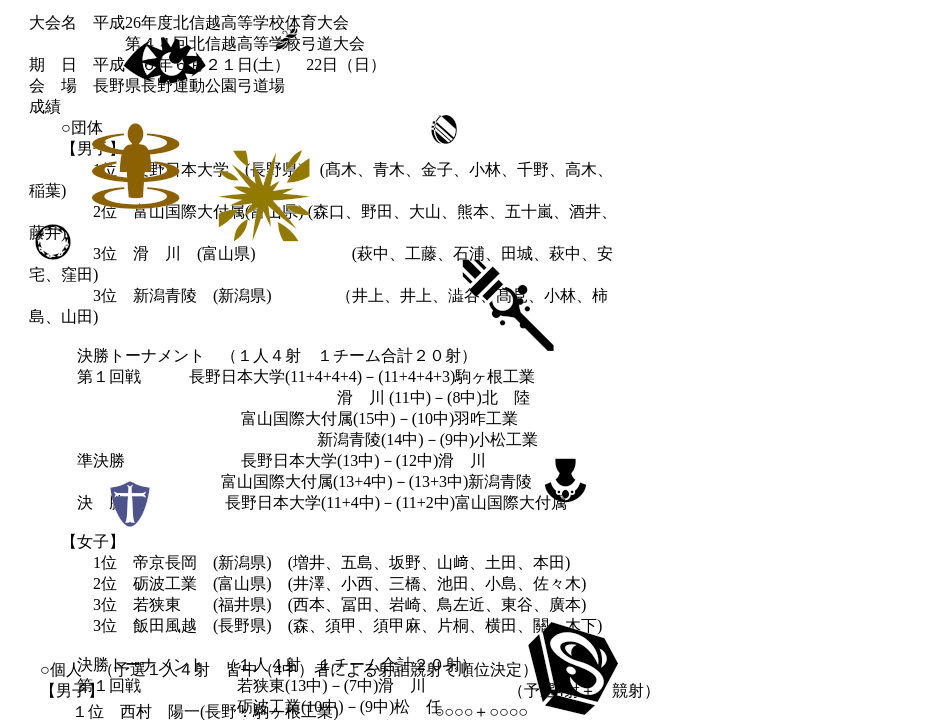 Image resolution: width=934 pixels, height=720 pixels. I want to click on indicates an explosion or blast effect in gameplay, so click(264, 196).